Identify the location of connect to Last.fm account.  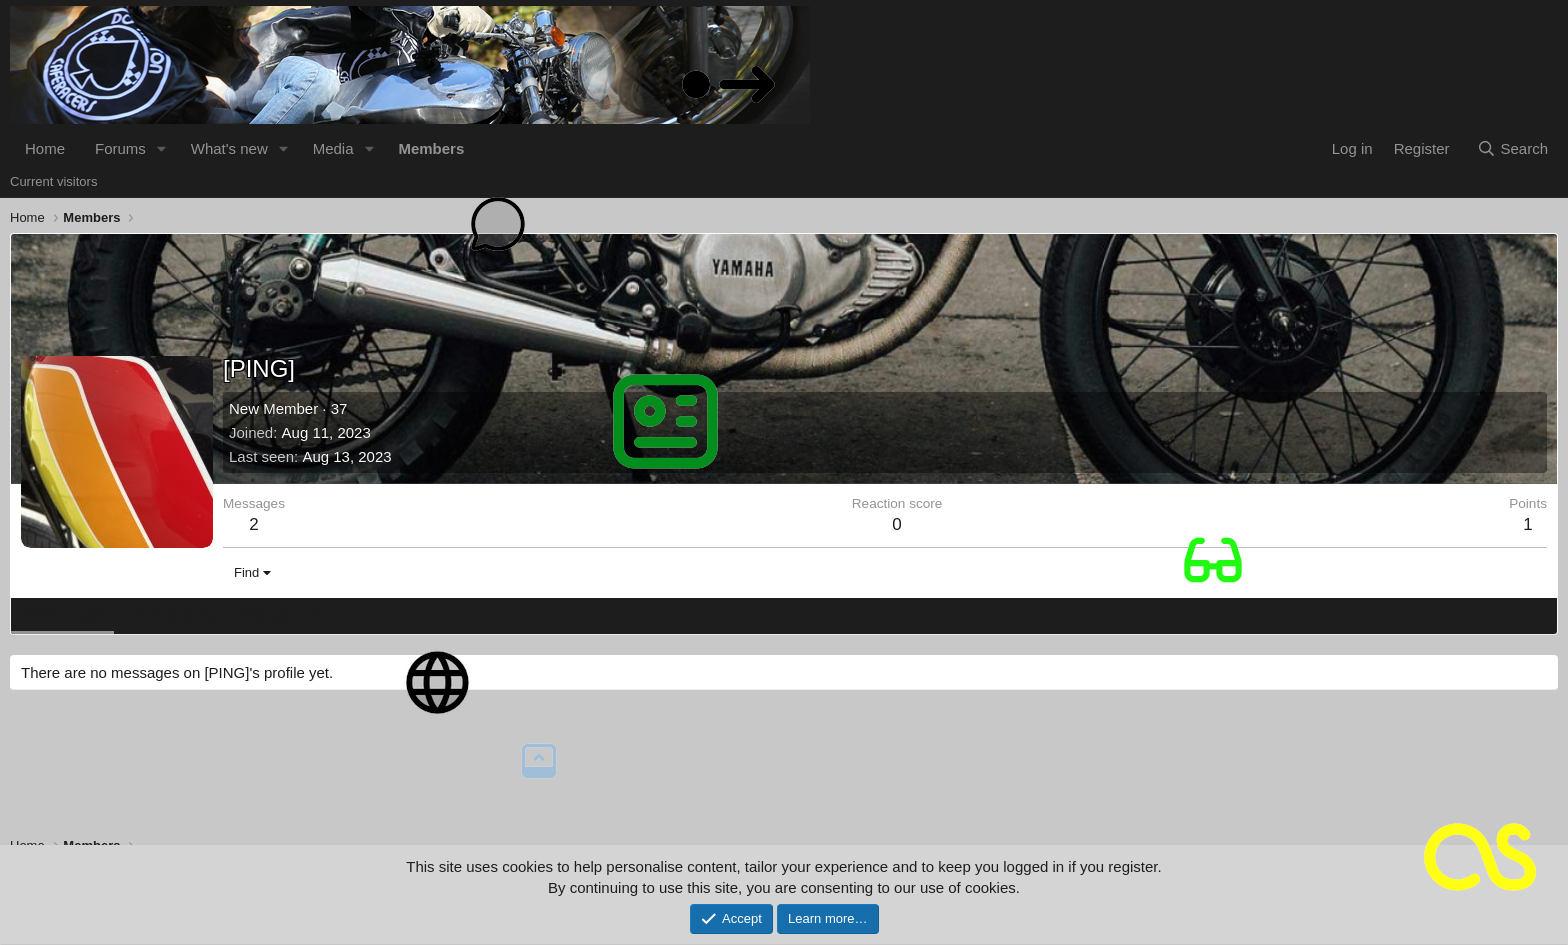
(1480, 857).